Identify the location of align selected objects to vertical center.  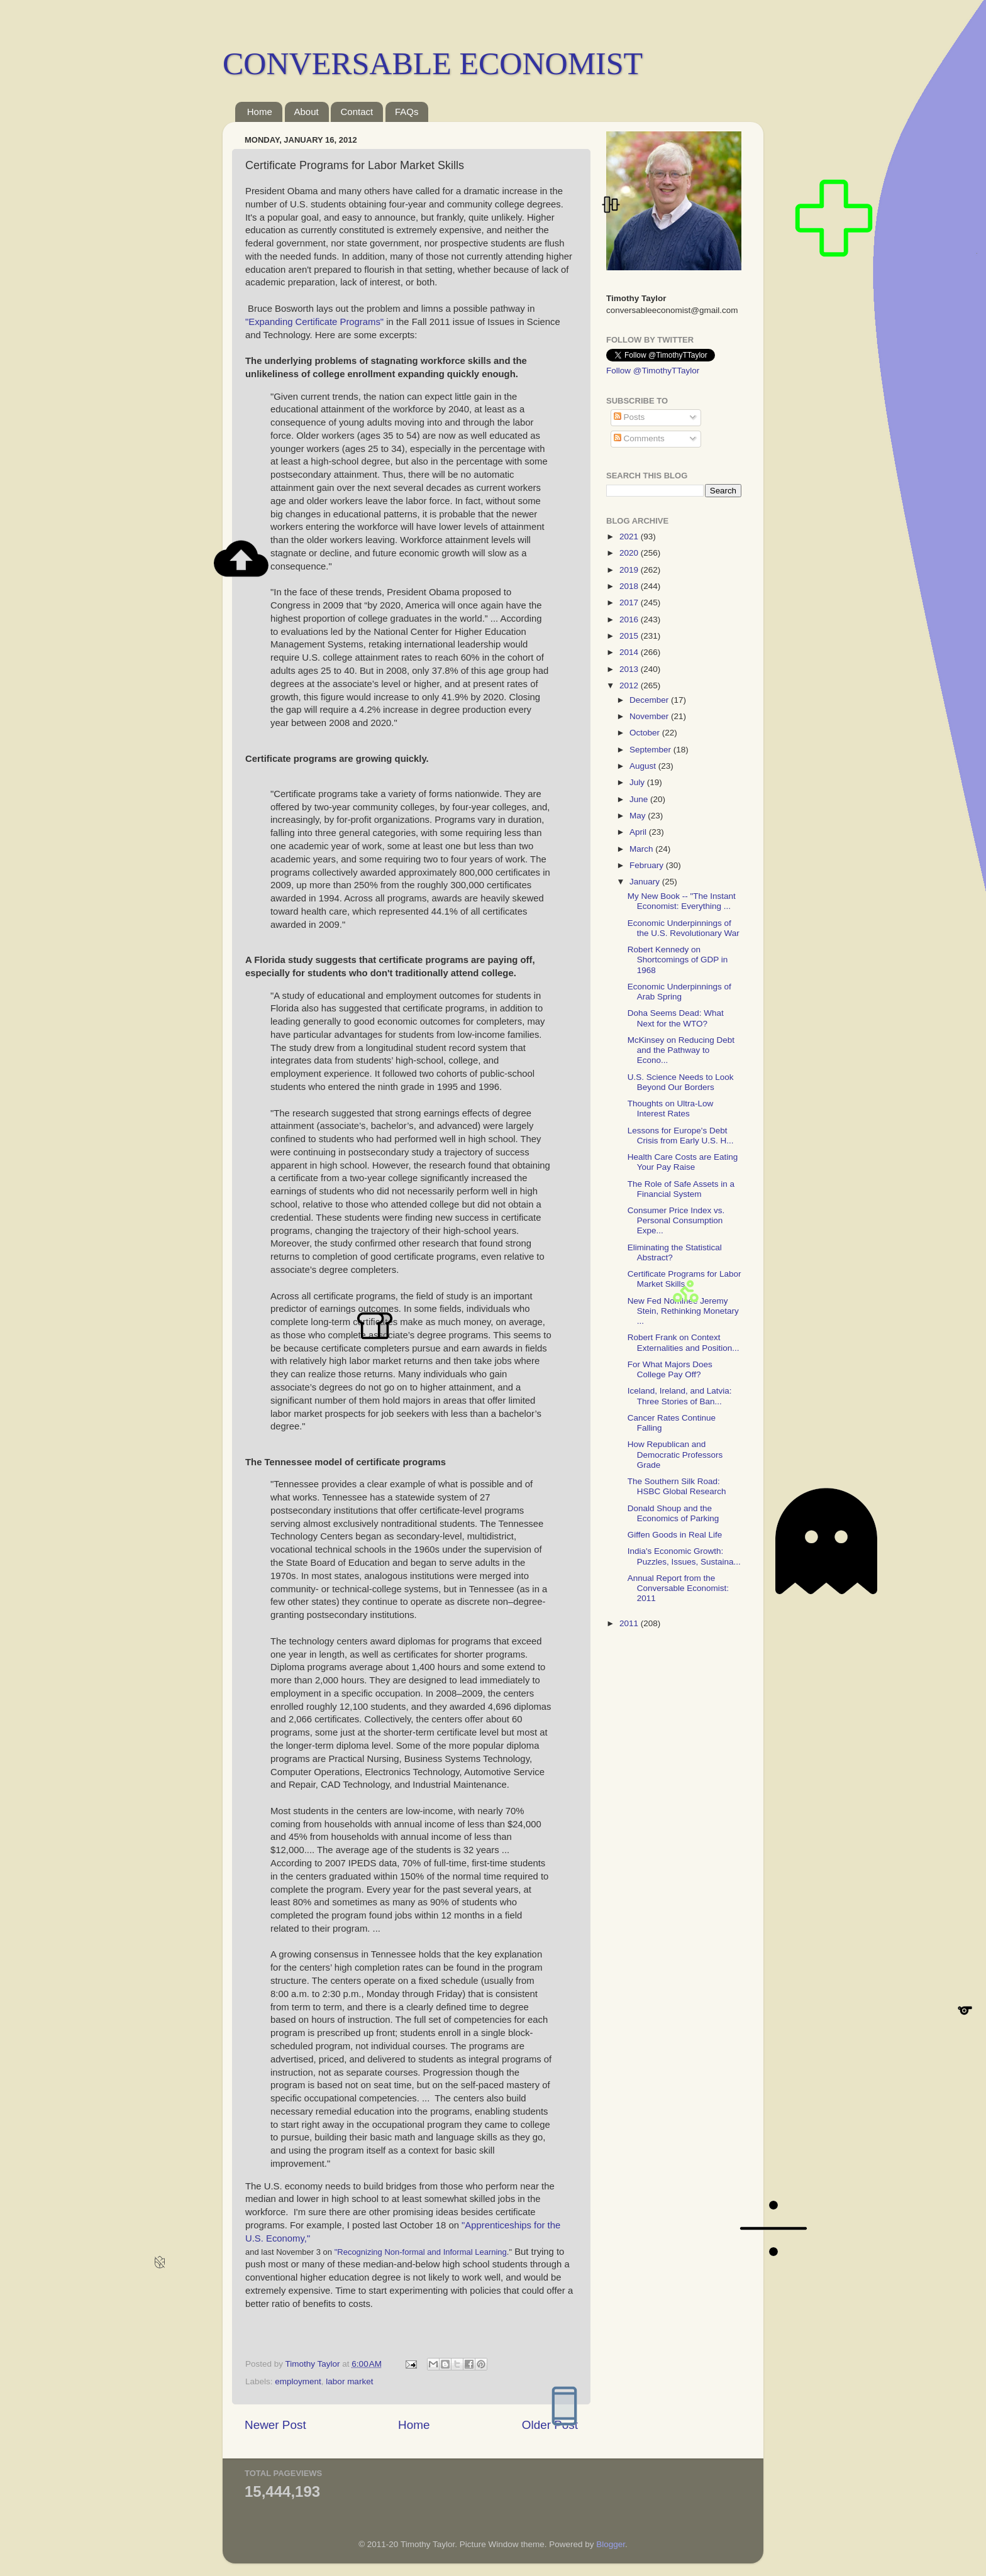
(611, 204).